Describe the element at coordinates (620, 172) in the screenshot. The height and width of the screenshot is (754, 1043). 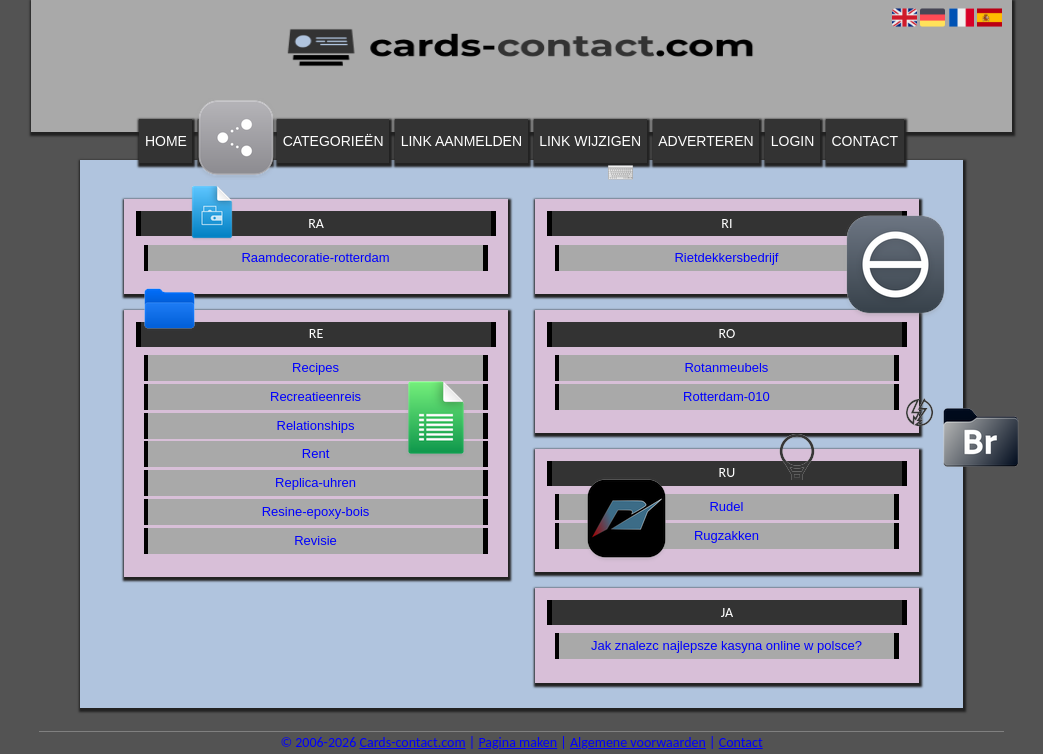
I see `connect or manage keyboard input device` at that location.